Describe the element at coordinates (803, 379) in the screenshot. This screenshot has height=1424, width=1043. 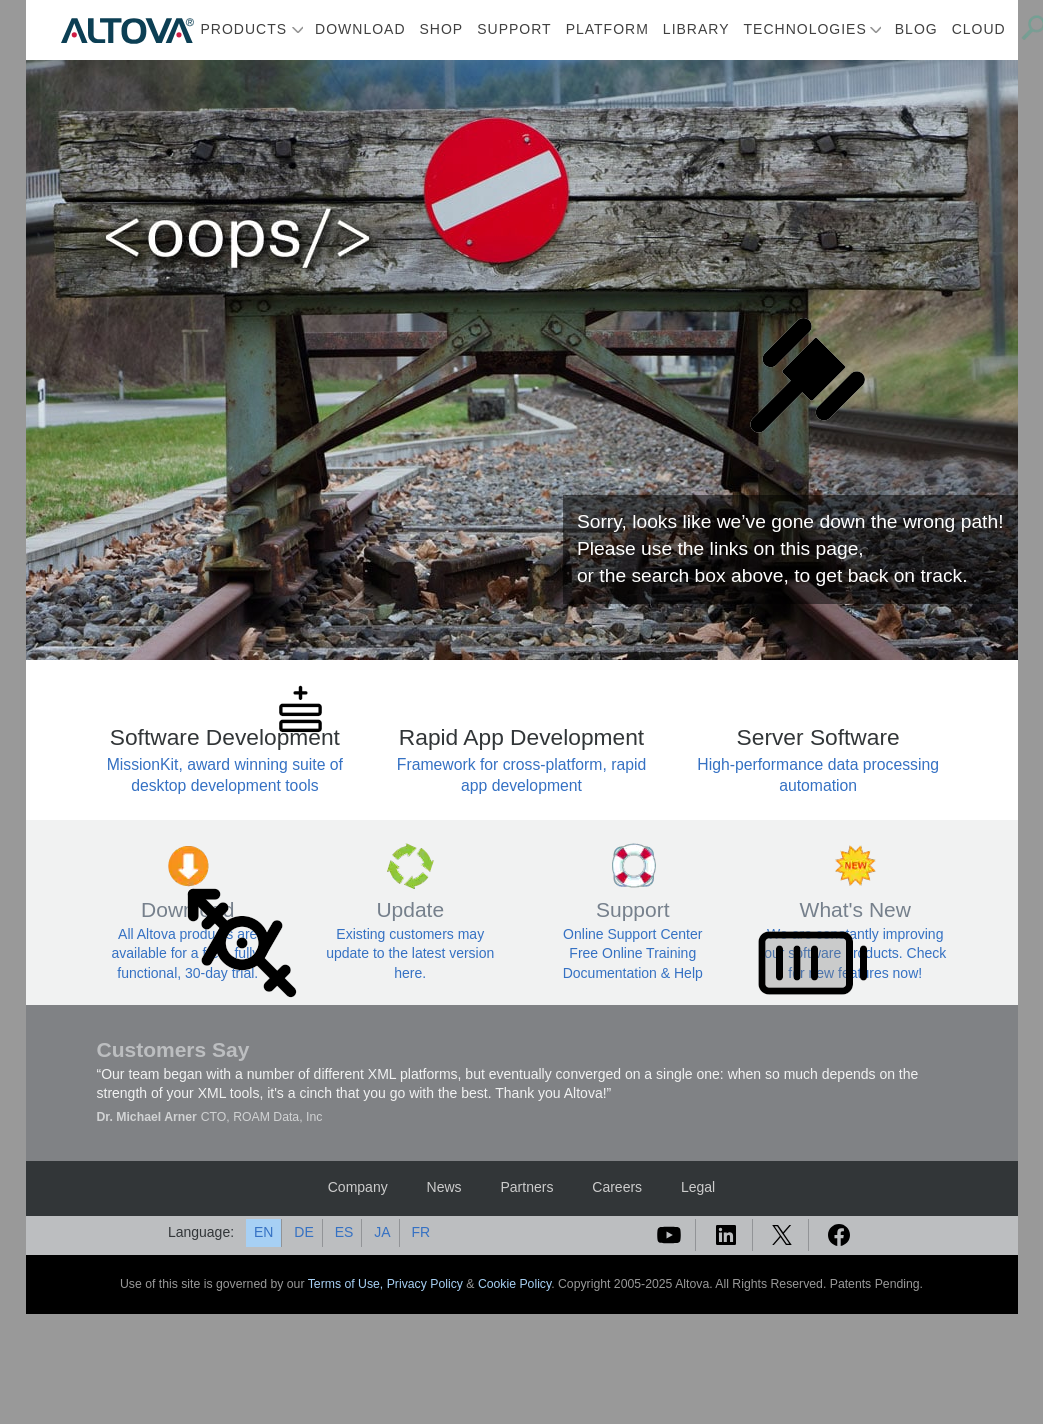
I see `access legal or terms of service settings` at that location.